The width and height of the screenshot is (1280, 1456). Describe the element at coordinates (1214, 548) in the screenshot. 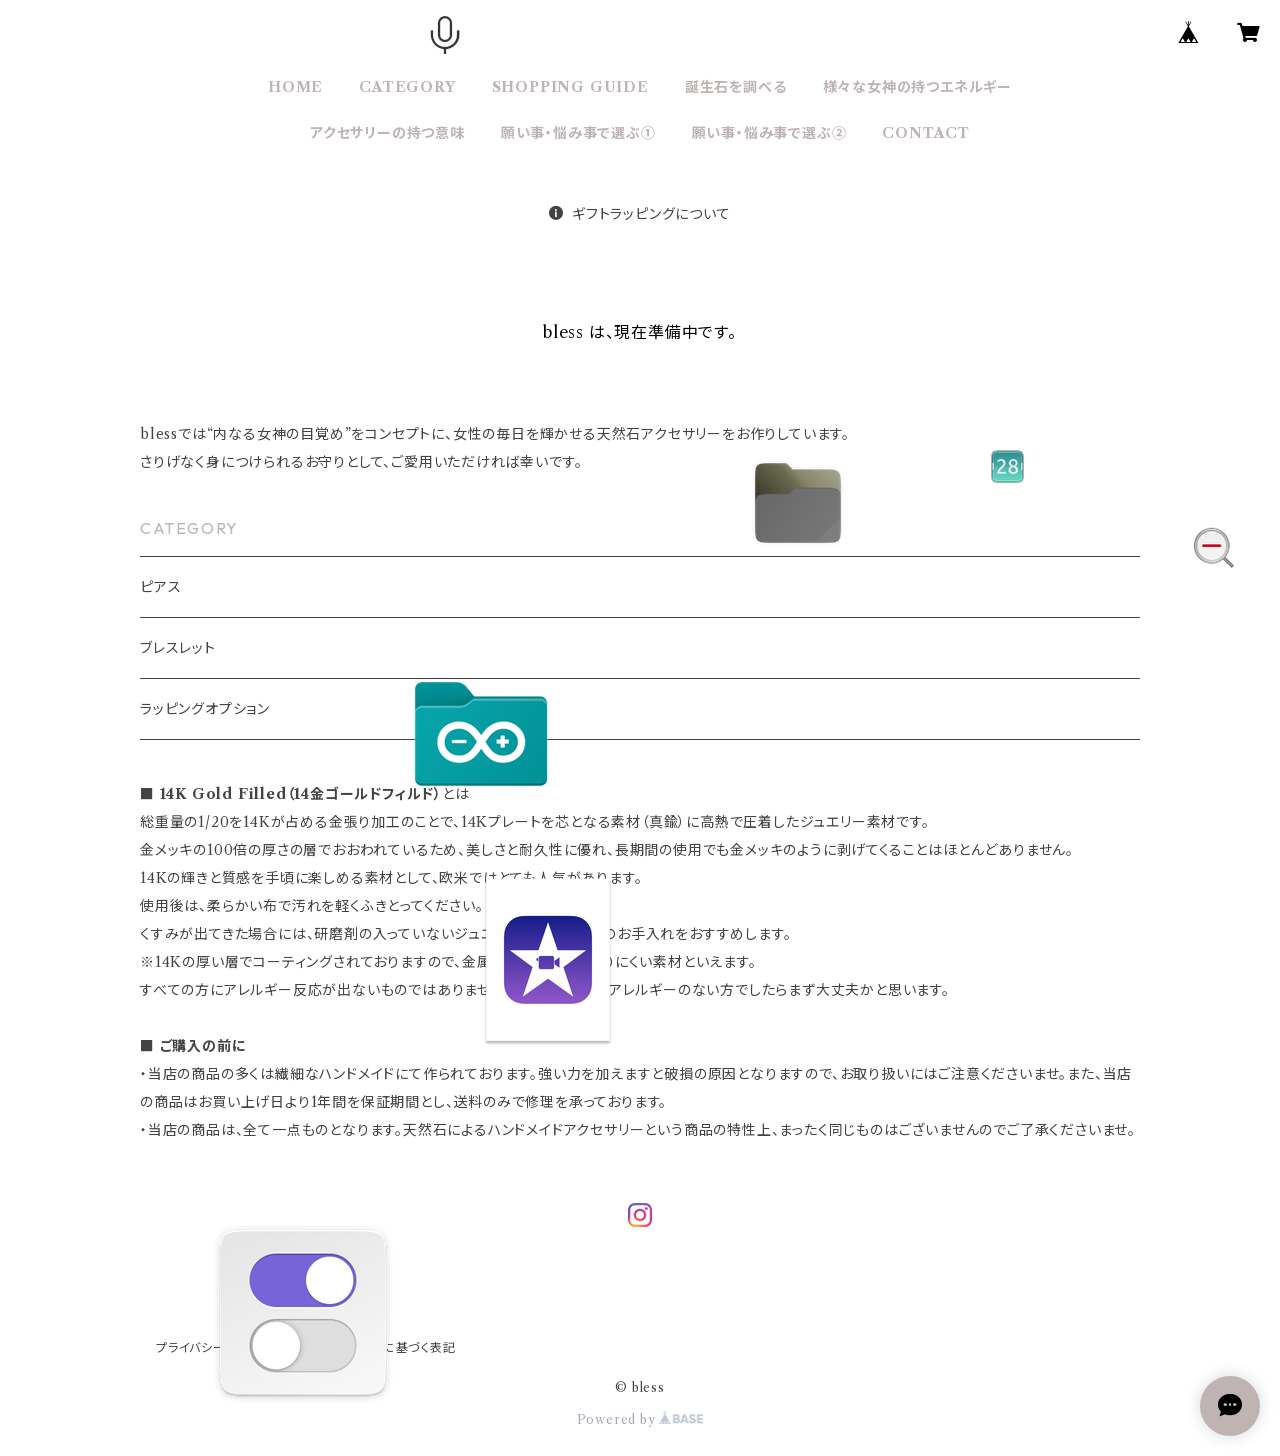

I see `zoom out of the current view` at that location.